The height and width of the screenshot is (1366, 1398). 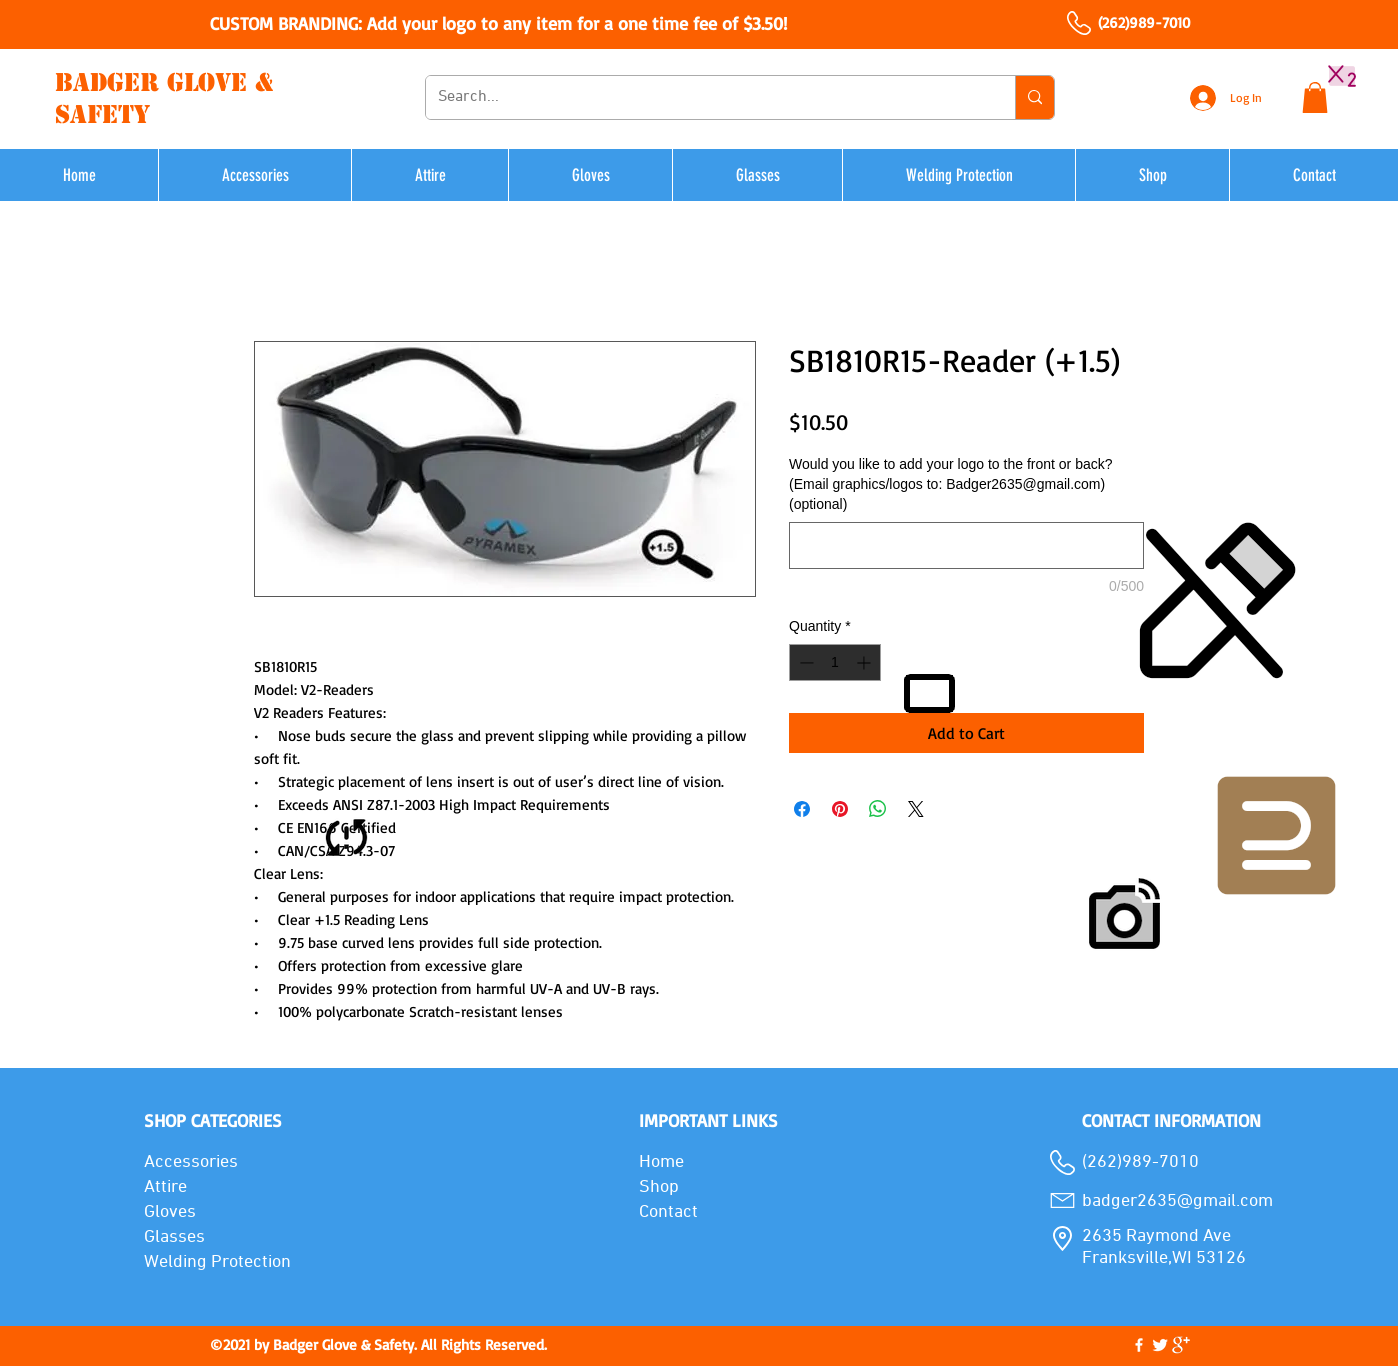 I want to click on connect to a wireless or linked camera device, so click(x=1124, y=913).